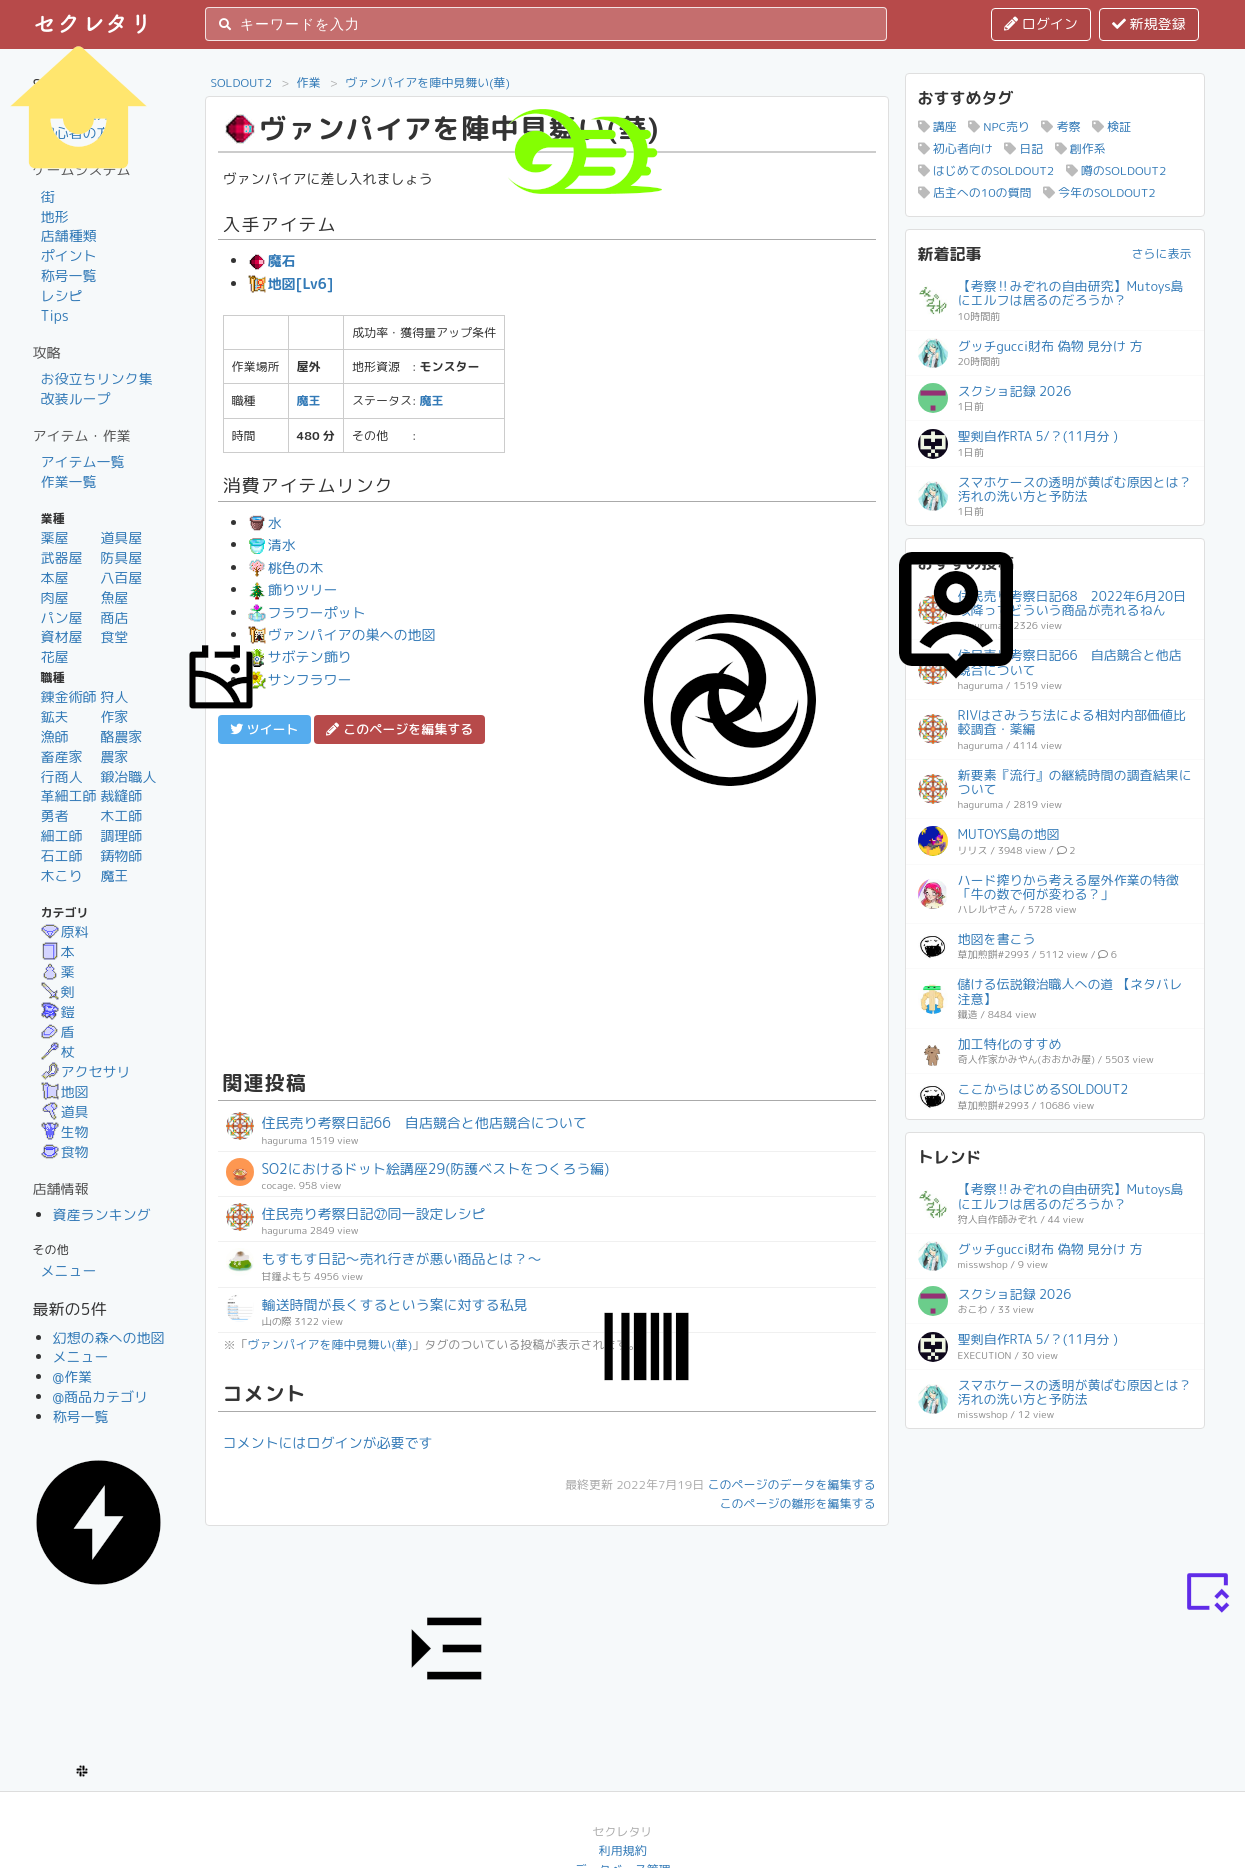  Describe the element at coordinates (646, 1346) in the screenshot. I see `scan a barcode` at that location.